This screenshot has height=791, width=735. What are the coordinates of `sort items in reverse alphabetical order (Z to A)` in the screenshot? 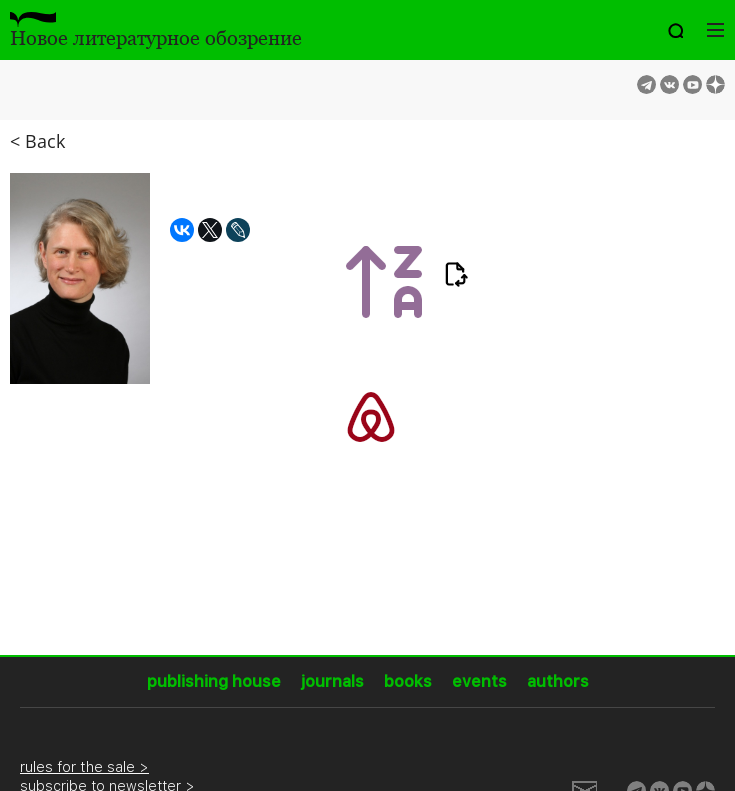 It's located at (386, 282).